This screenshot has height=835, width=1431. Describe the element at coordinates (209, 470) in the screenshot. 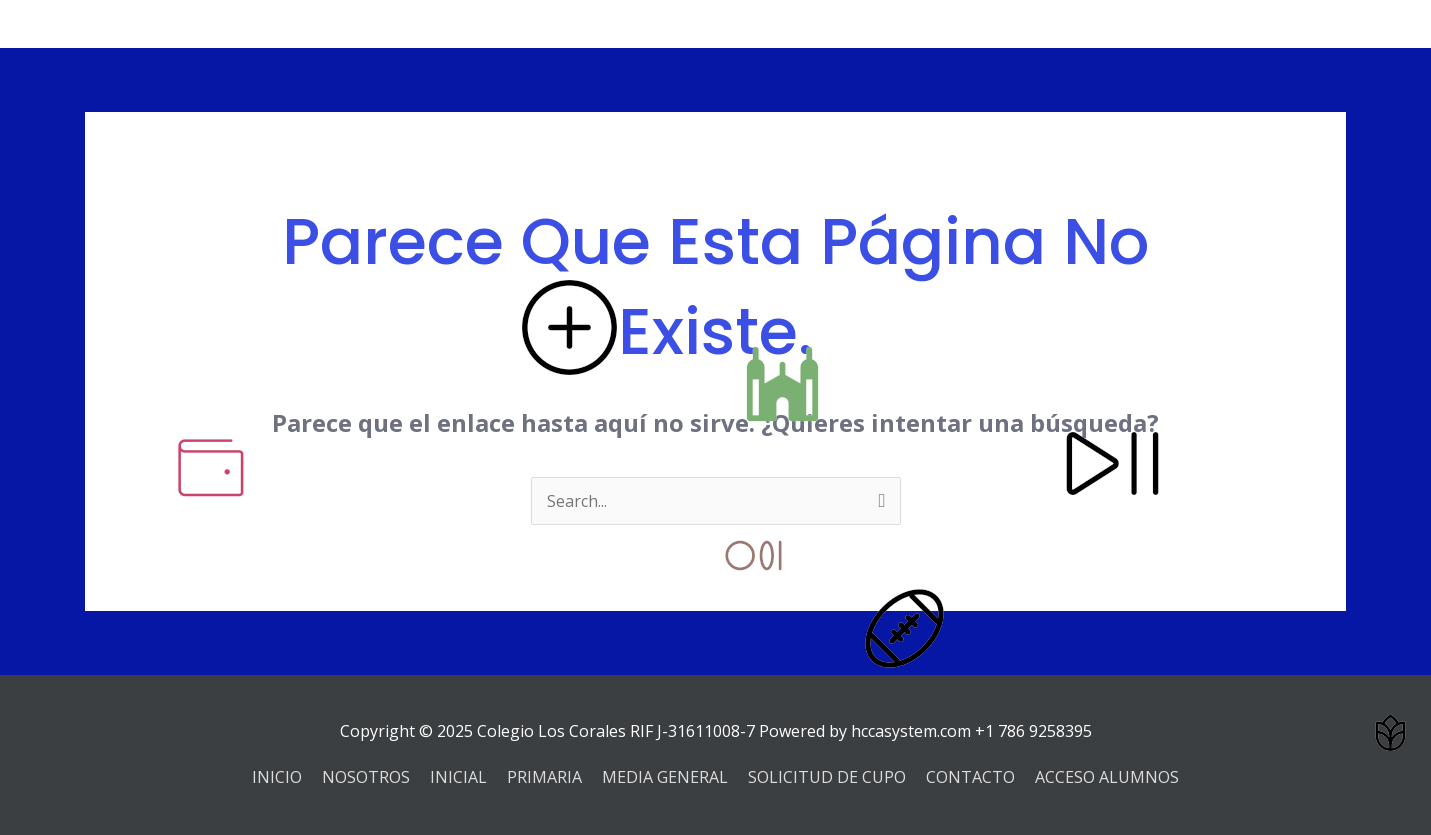

I see `access your wallet or payment methods` at that location.